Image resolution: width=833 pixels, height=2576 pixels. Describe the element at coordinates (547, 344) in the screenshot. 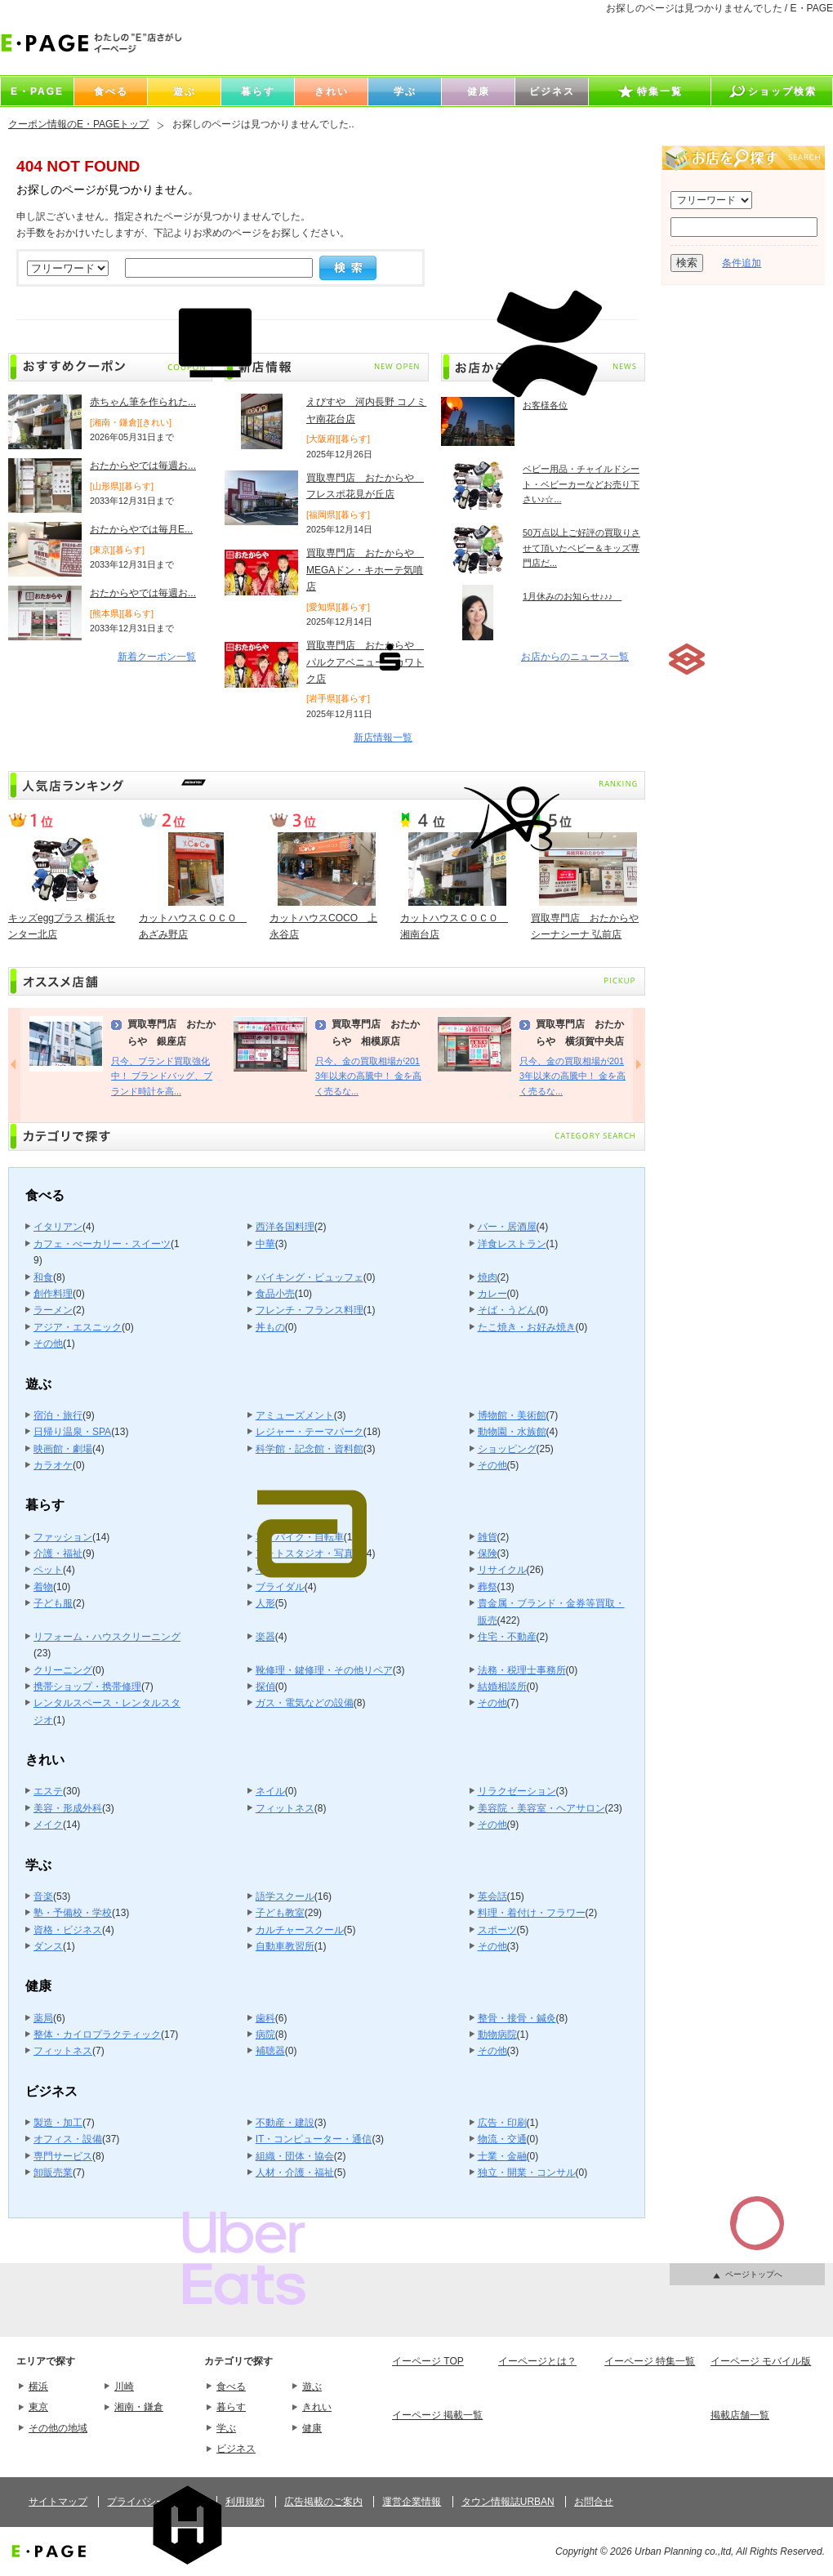

I see `open Confluence workspace` at that location.